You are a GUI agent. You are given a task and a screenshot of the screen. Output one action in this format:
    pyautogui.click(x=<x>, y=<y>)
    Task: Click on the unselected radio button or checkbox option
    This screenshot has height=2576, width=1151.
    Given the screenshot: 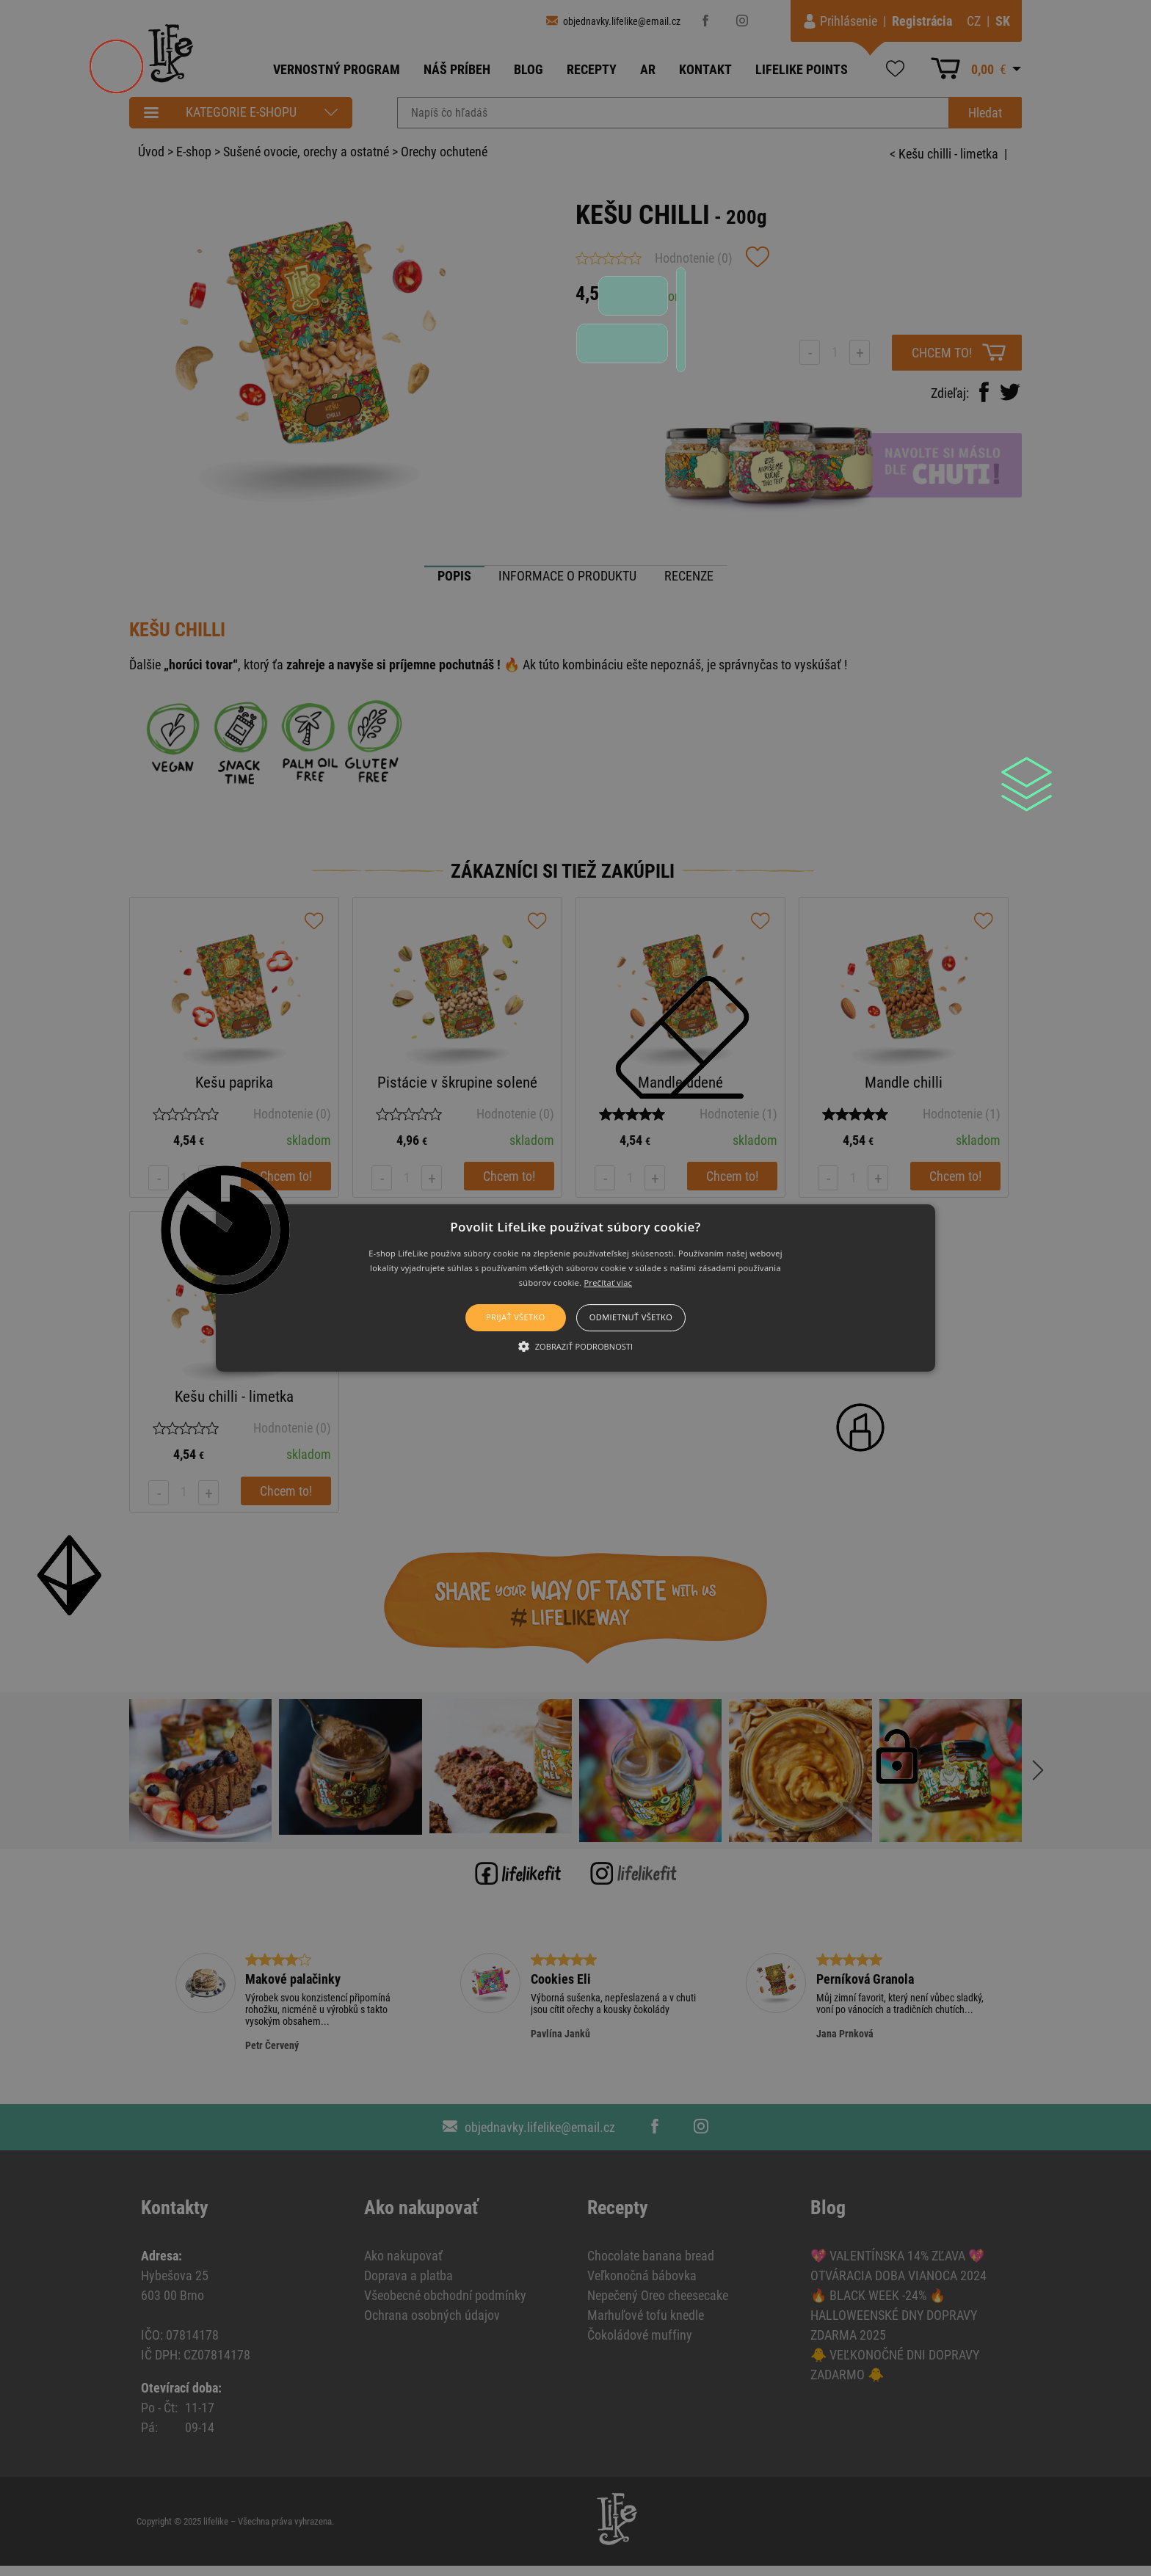 What is the action you would take?
    pyautogui.click(x=116, y=66)
    